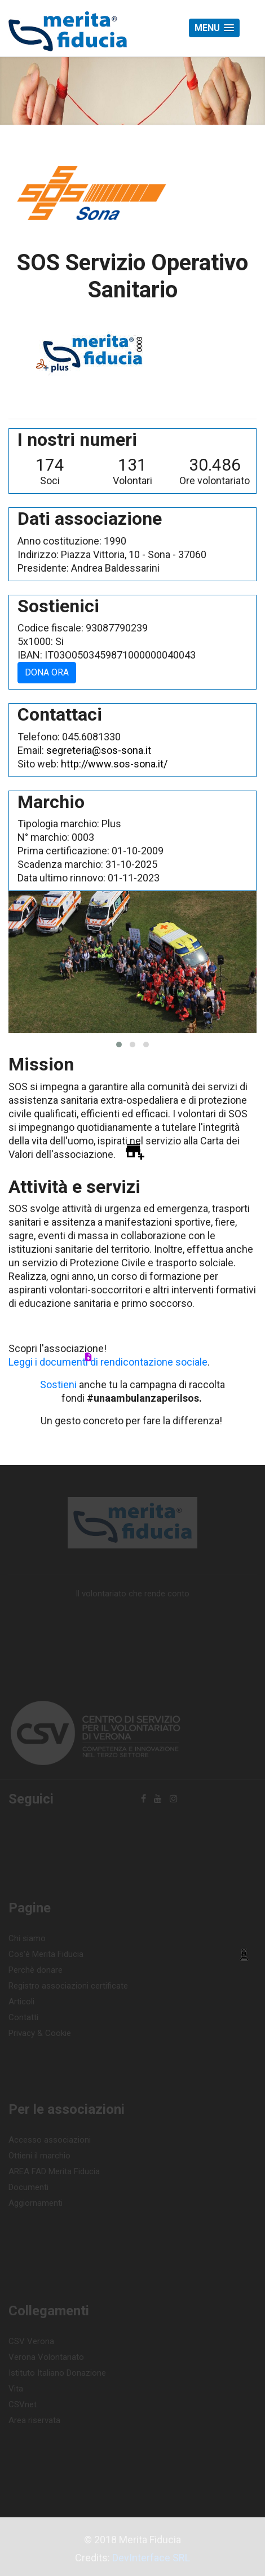 The height and width of the screenshot is (2576, 265). What do you see at coordinates (41, 363) in the screenshot?
I see `food or fruit category indicator` at bounding box center [41, 363].